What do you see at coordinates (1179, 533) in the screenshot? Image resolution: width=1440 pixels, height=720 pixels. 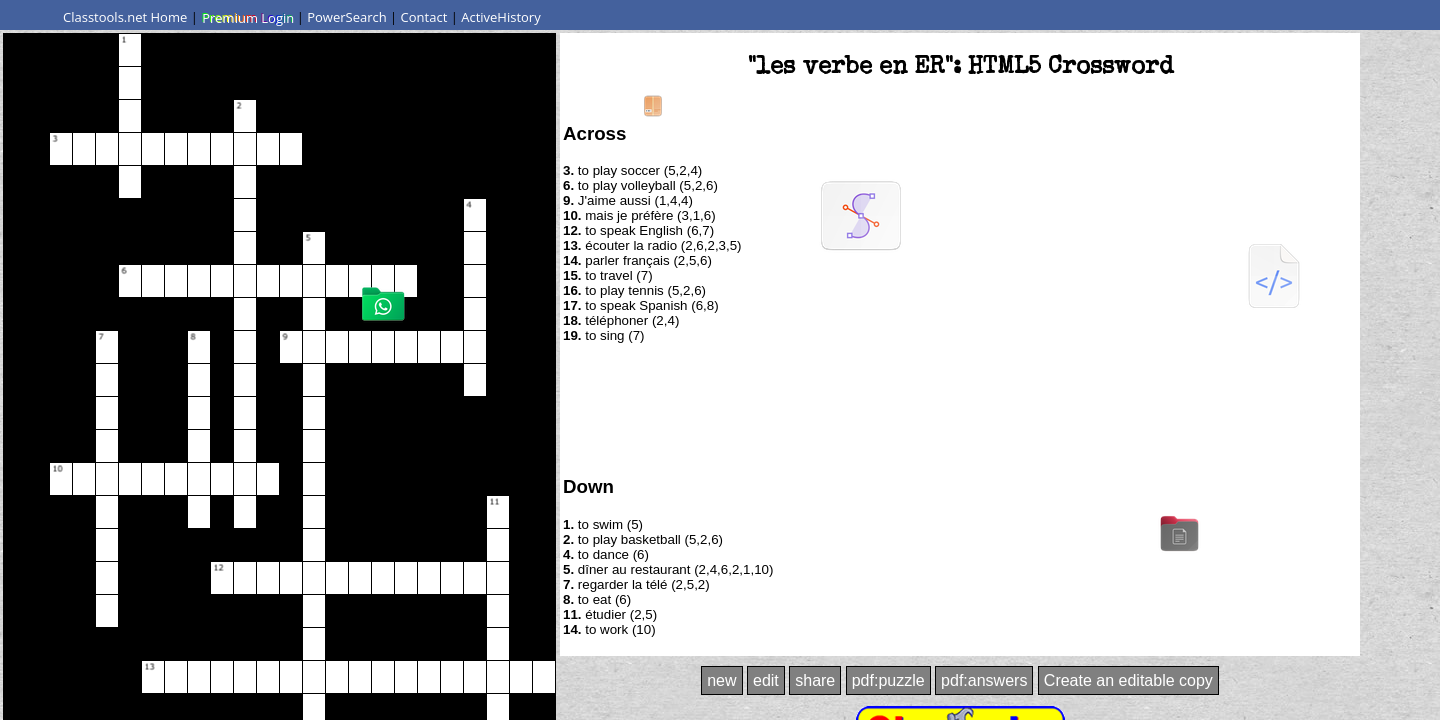 I see `open your documents folder` at bounding box center [1179, 533].